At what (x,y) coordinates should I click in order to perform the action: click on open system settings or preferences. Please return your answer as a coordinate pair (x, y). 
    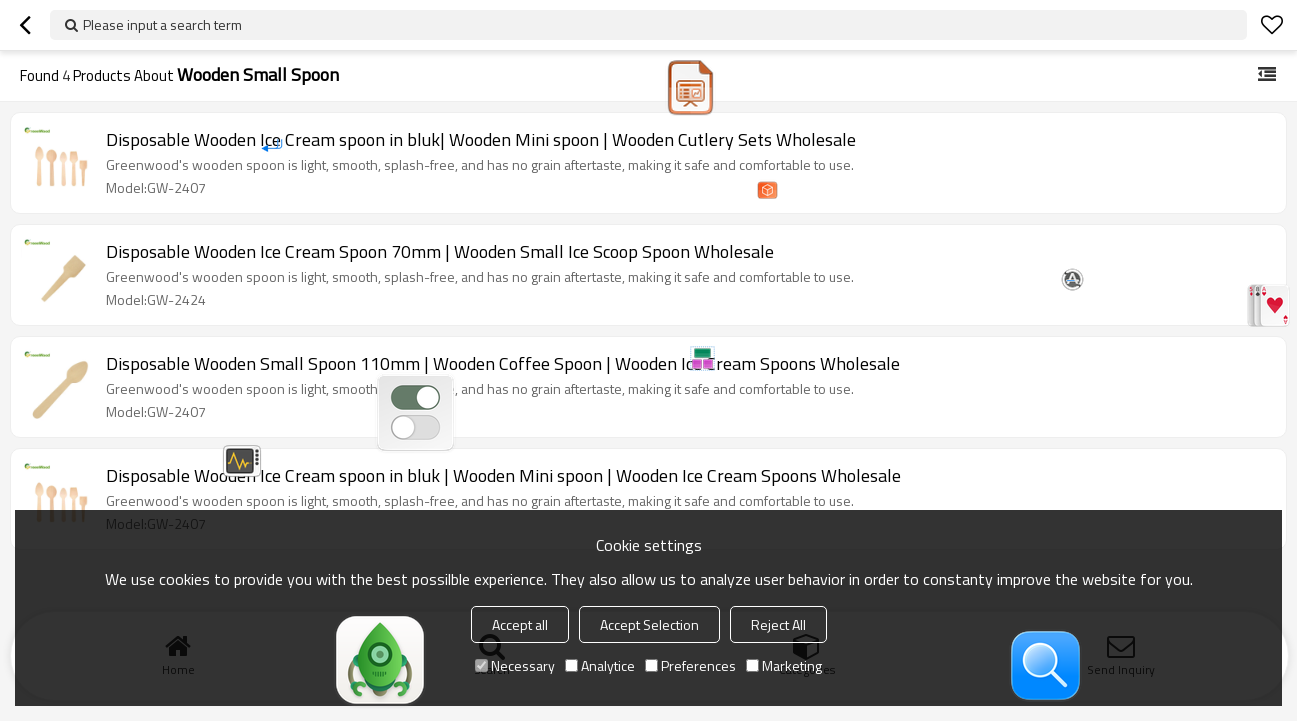
    Looking at the image, I should click on (415, 412).